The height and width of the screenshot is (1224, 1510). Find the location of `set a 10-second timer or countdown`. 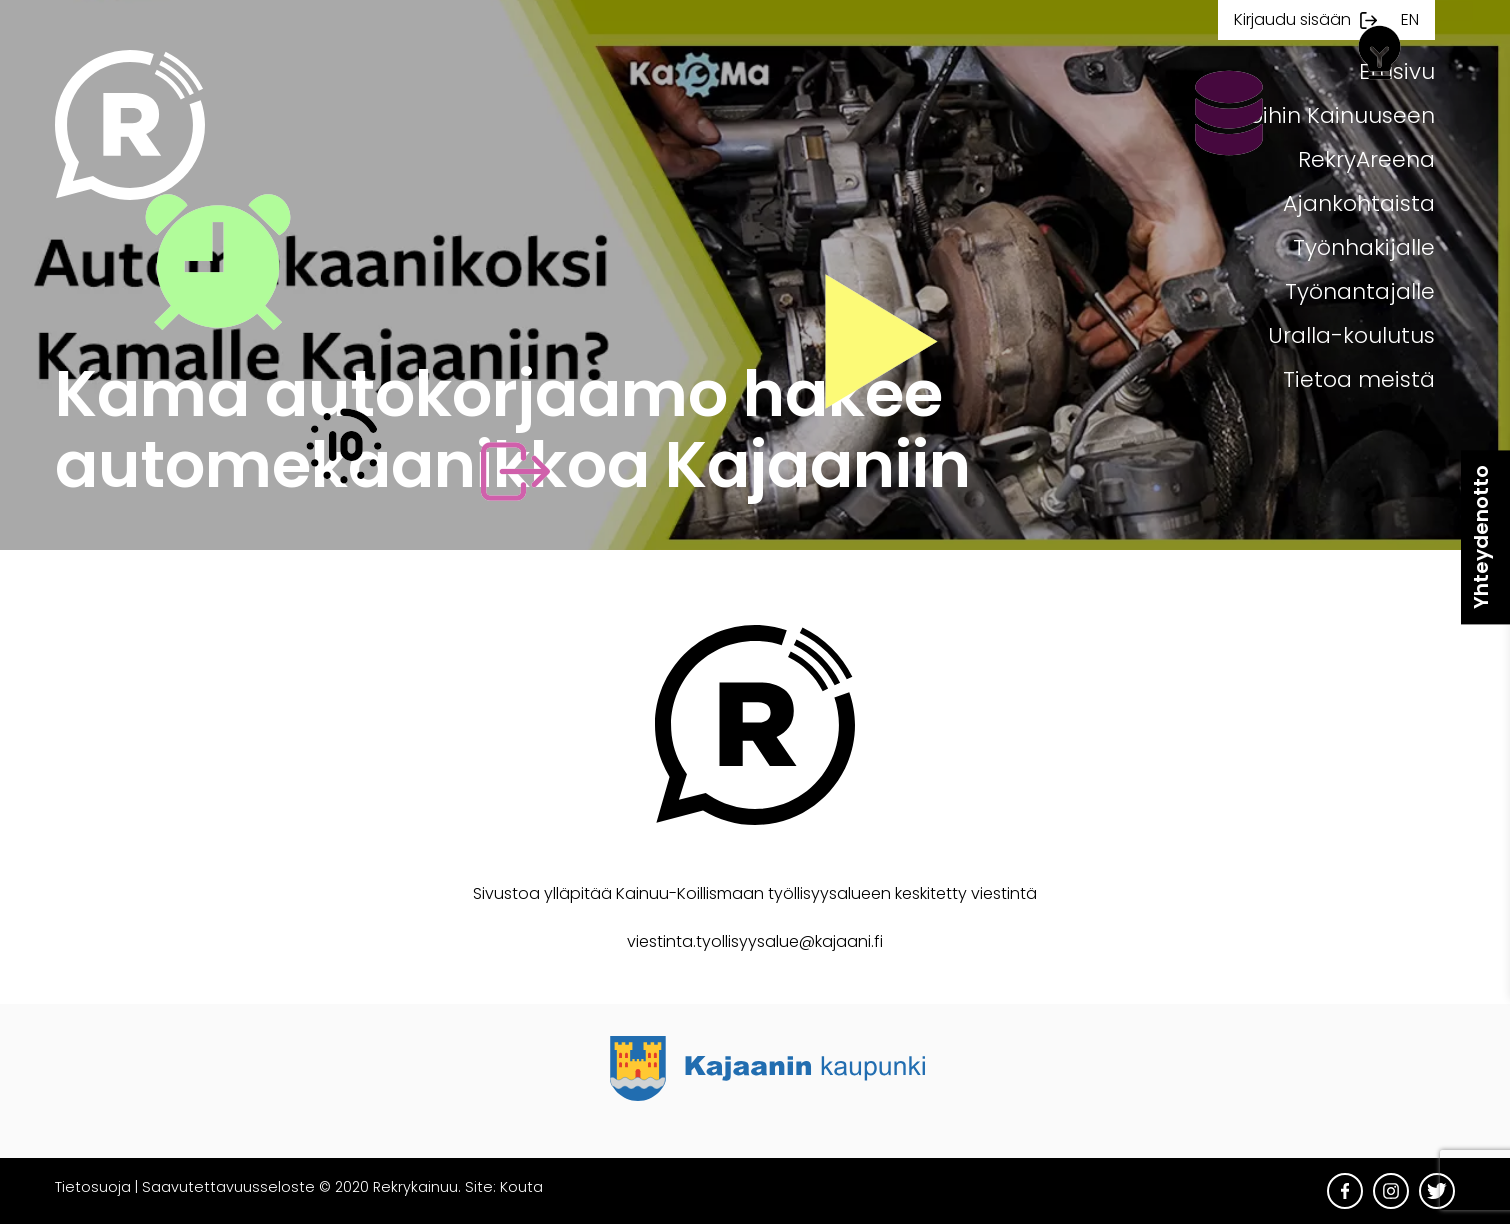

set a 10-second timer or countdown is located at coordinates (344, 446).